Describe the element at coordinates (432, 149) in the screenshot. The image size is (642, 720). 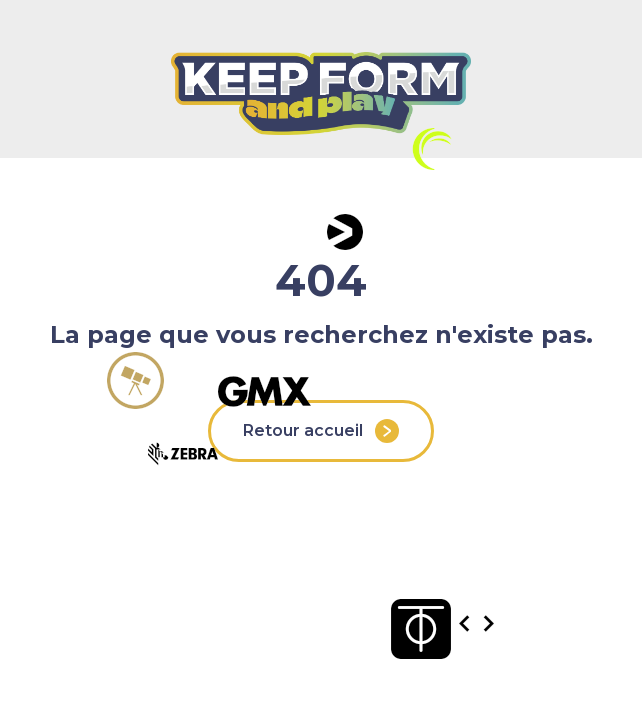
I see `akamai technologies company logo` at that location.